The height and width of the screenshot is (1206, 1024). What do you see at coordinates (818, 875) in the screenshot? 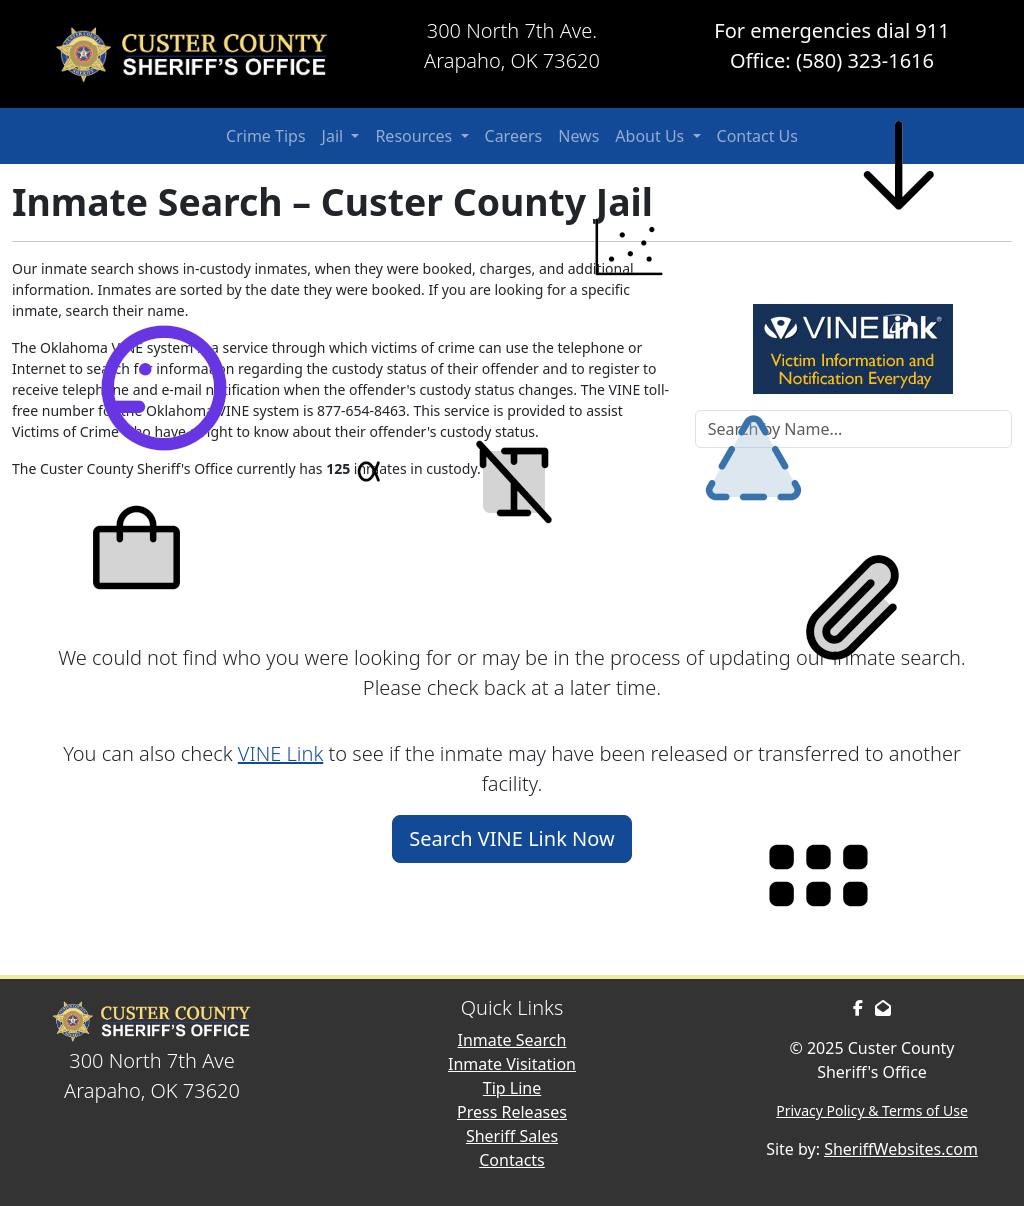
I see `switch to grid view layout` at bounding box center [818, 875].